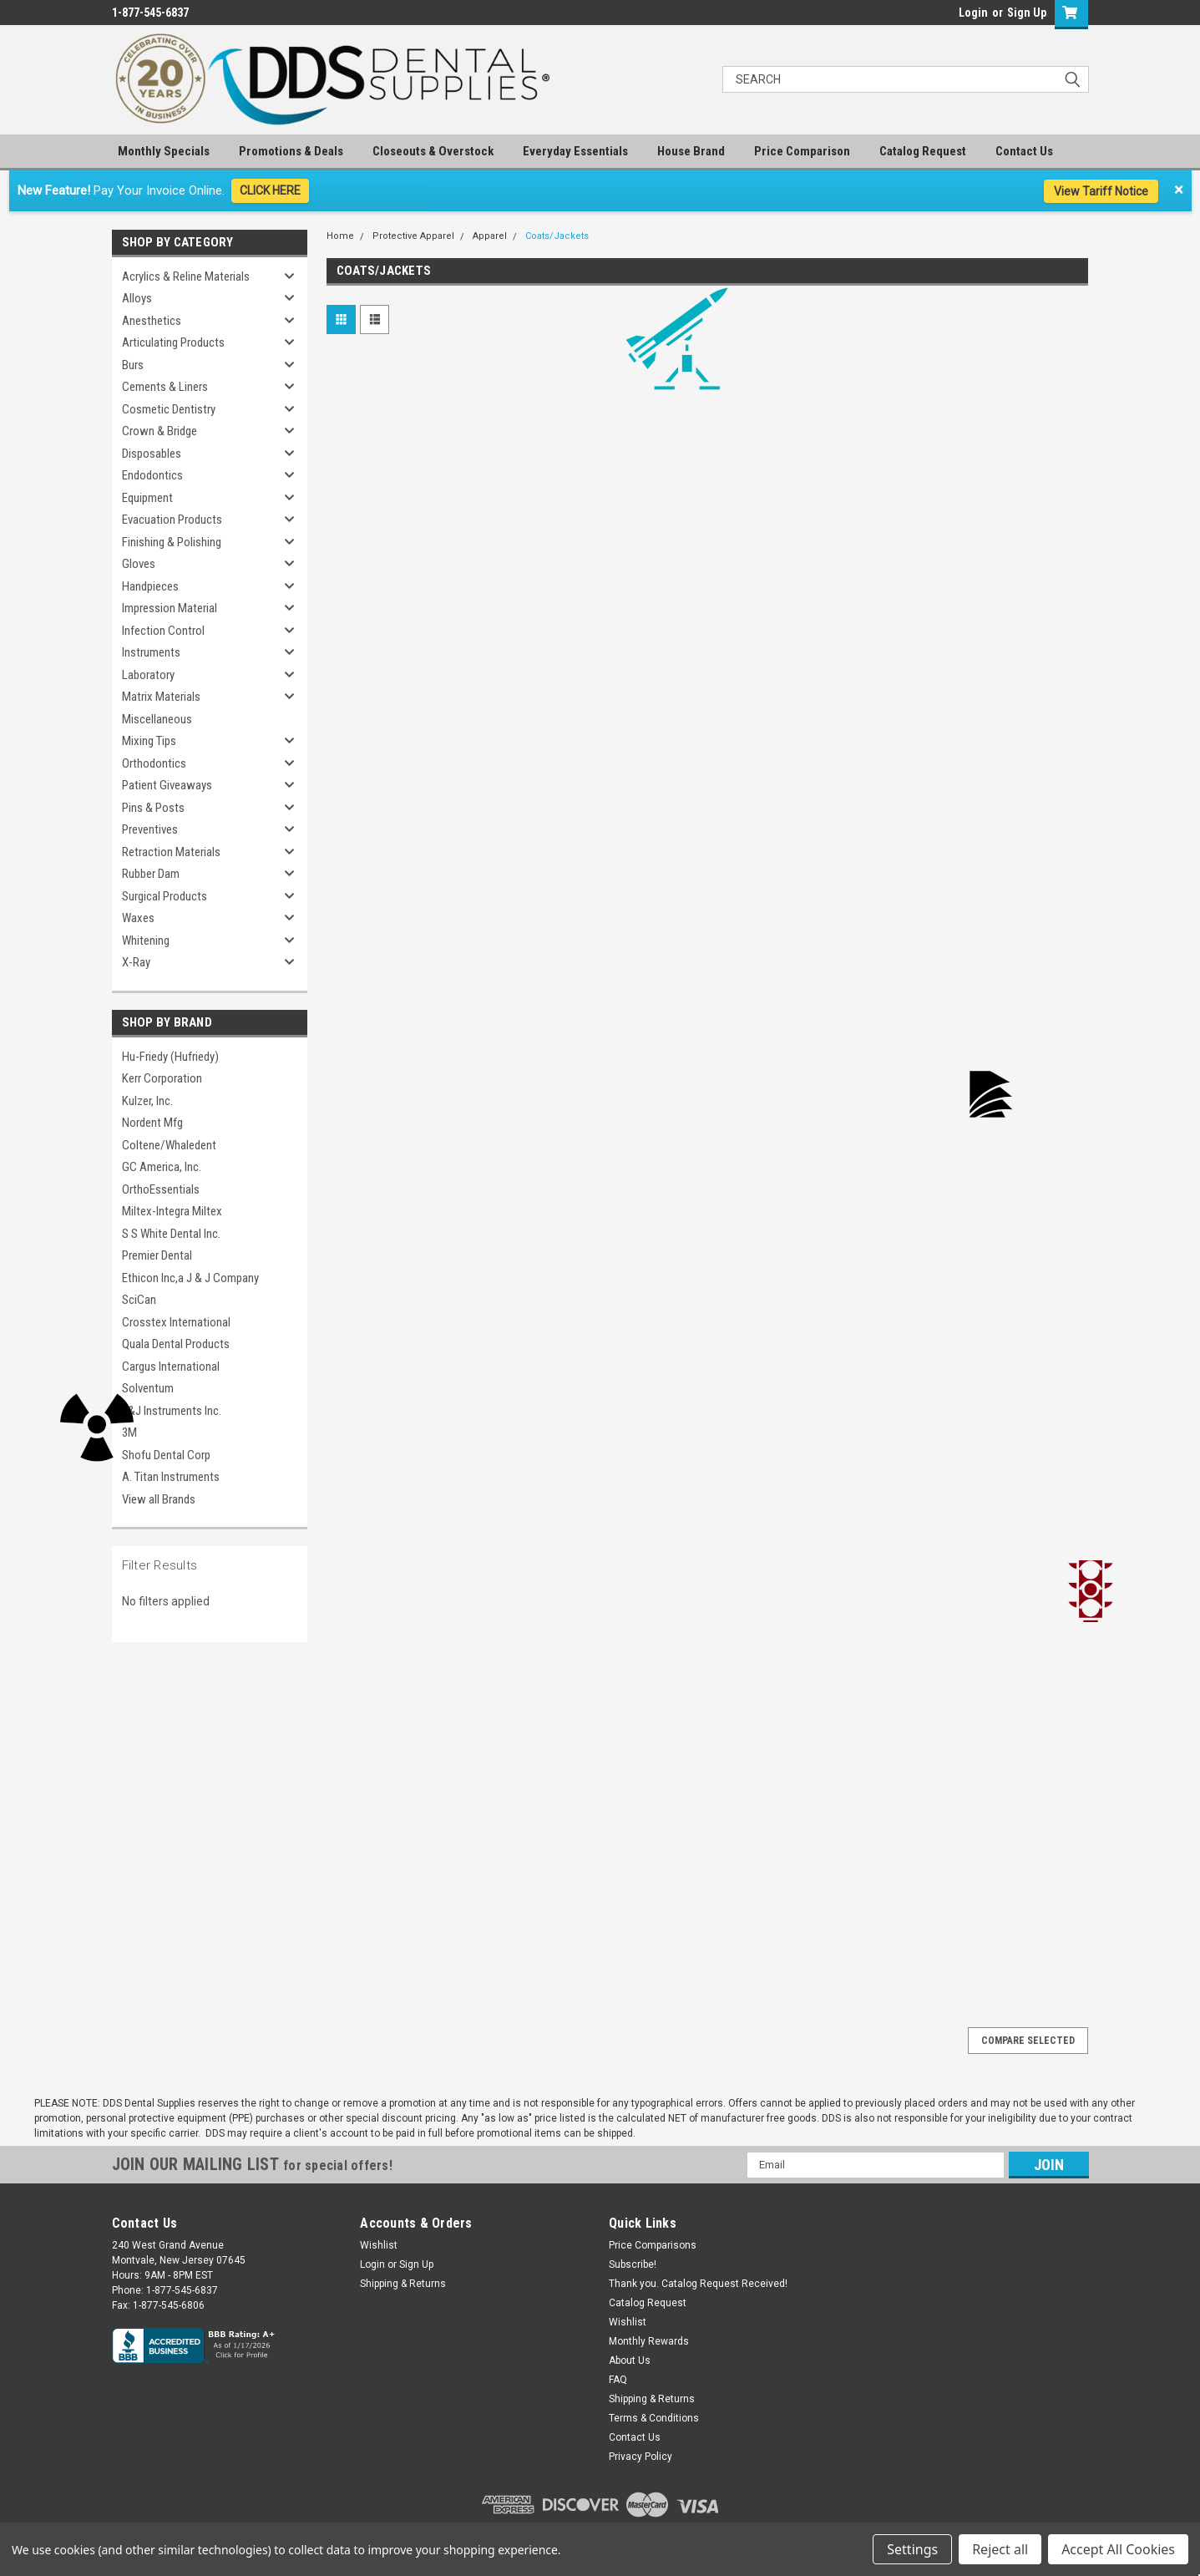 The width and height of the screenshot is (1200, 2576). I want to click on launch missile attack in game, so click(676, 338).